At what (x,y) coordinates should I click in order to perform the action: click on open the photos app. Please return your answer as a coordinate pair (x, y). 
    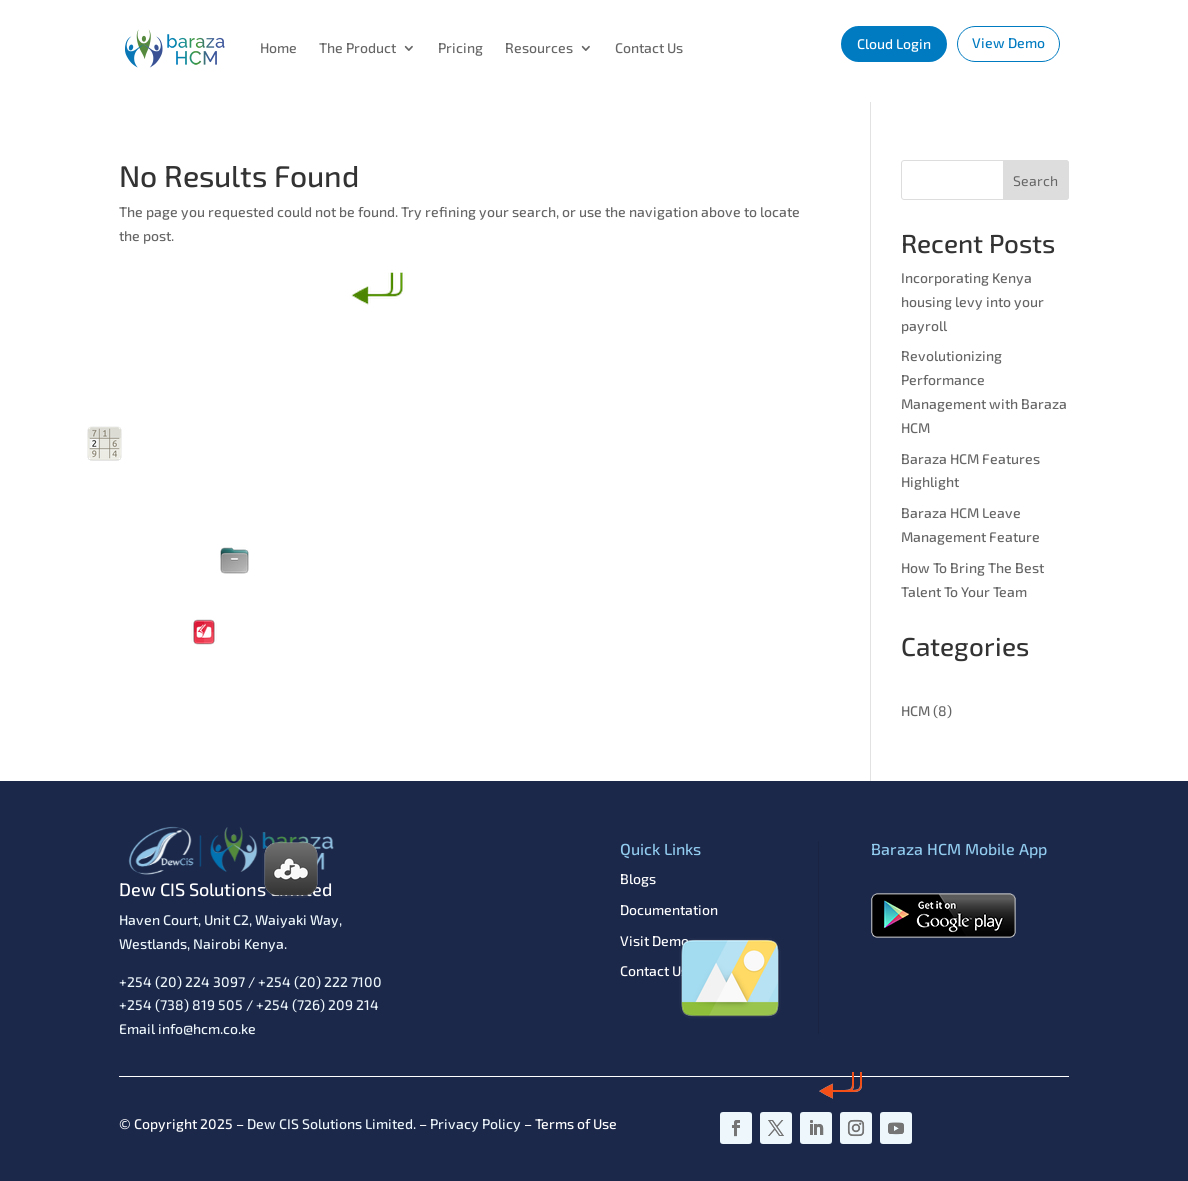
    Looking at the image, I should click on (730, 978).